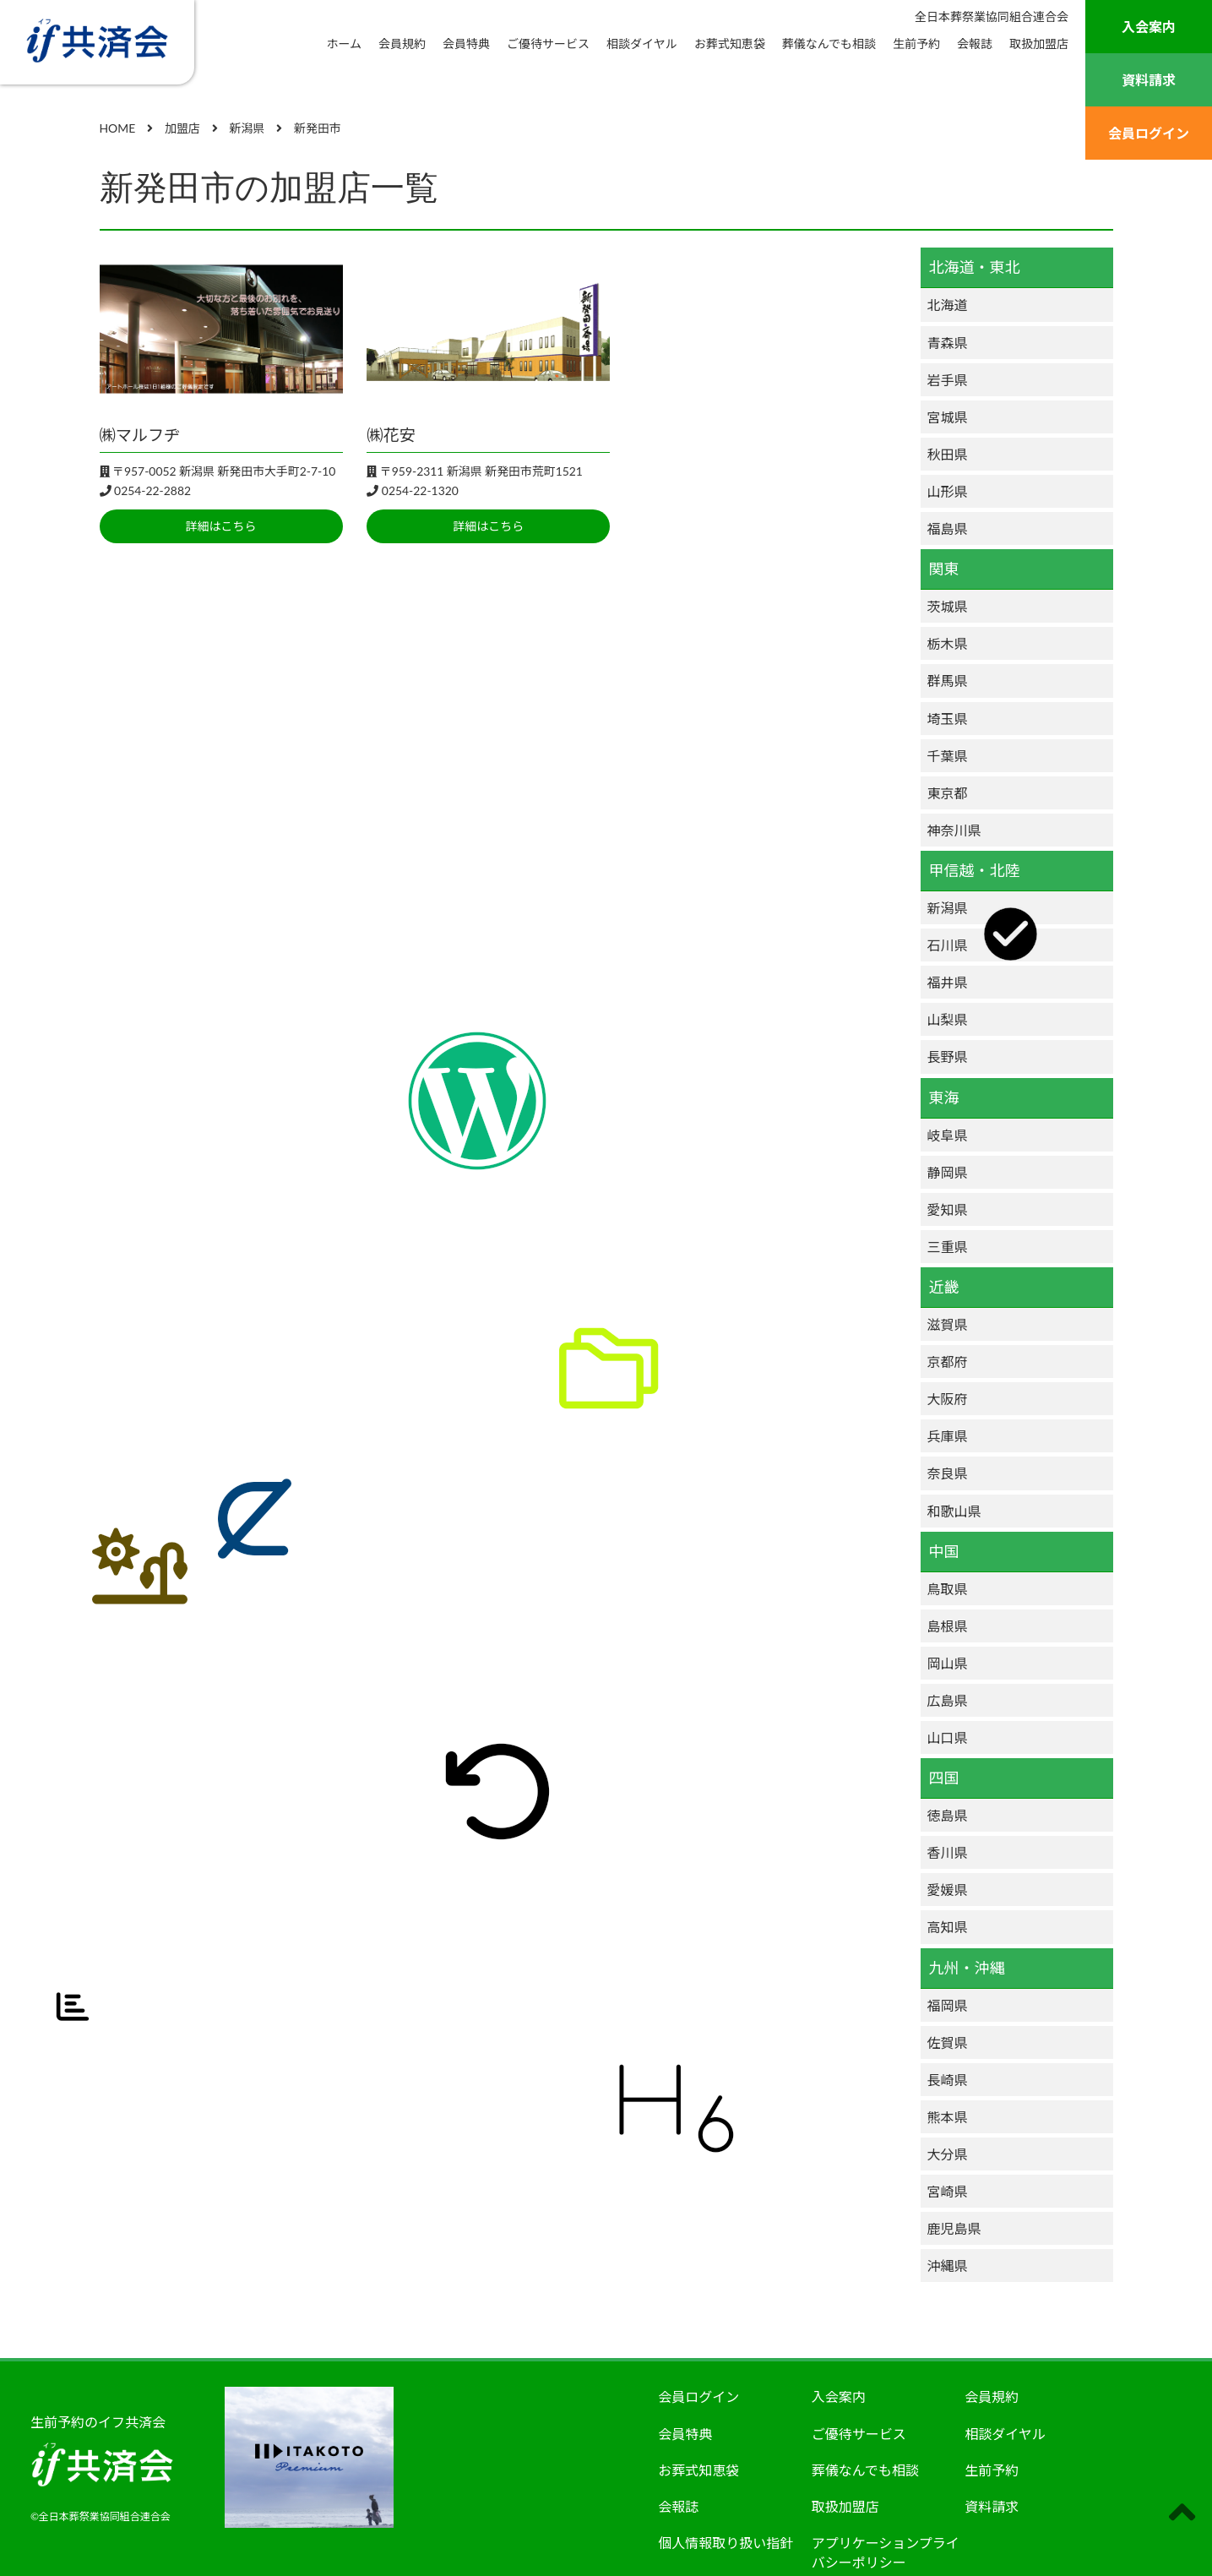 Image resolution: width=1212 pixels, height=2576 pixels. Describe the element at coordinates (139, 1566) in the screenshot. I see `indicates drought or dry weather conditions` at that location.